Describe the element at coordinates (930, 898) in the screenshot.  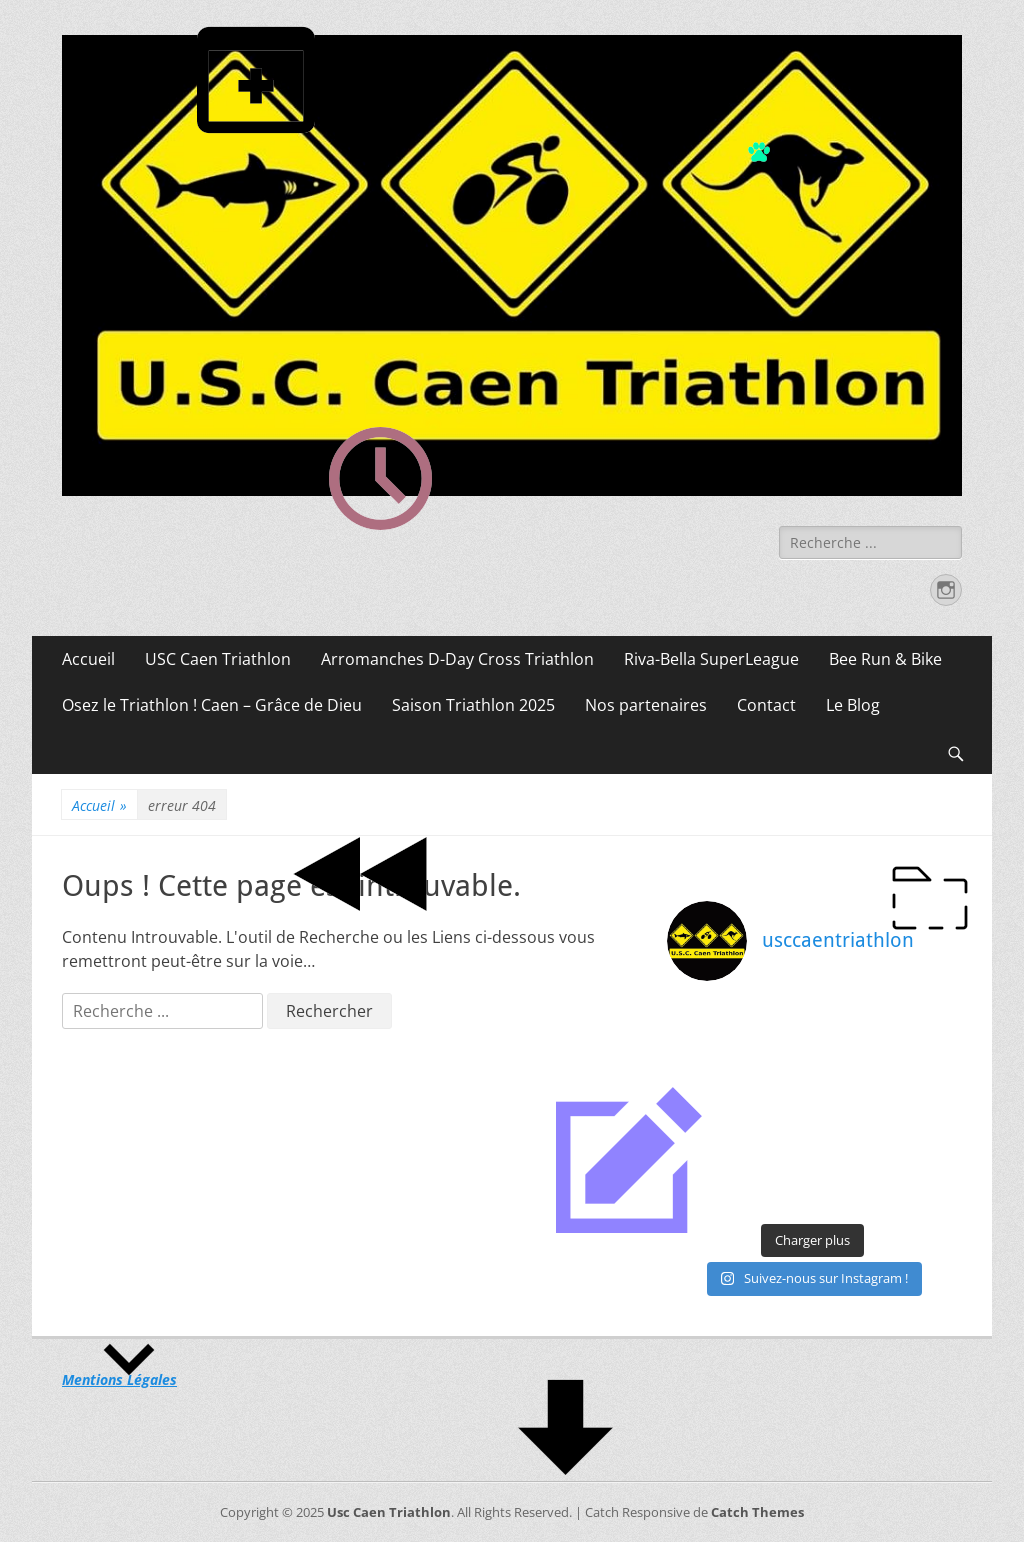
I see `create a new folder` at that location.